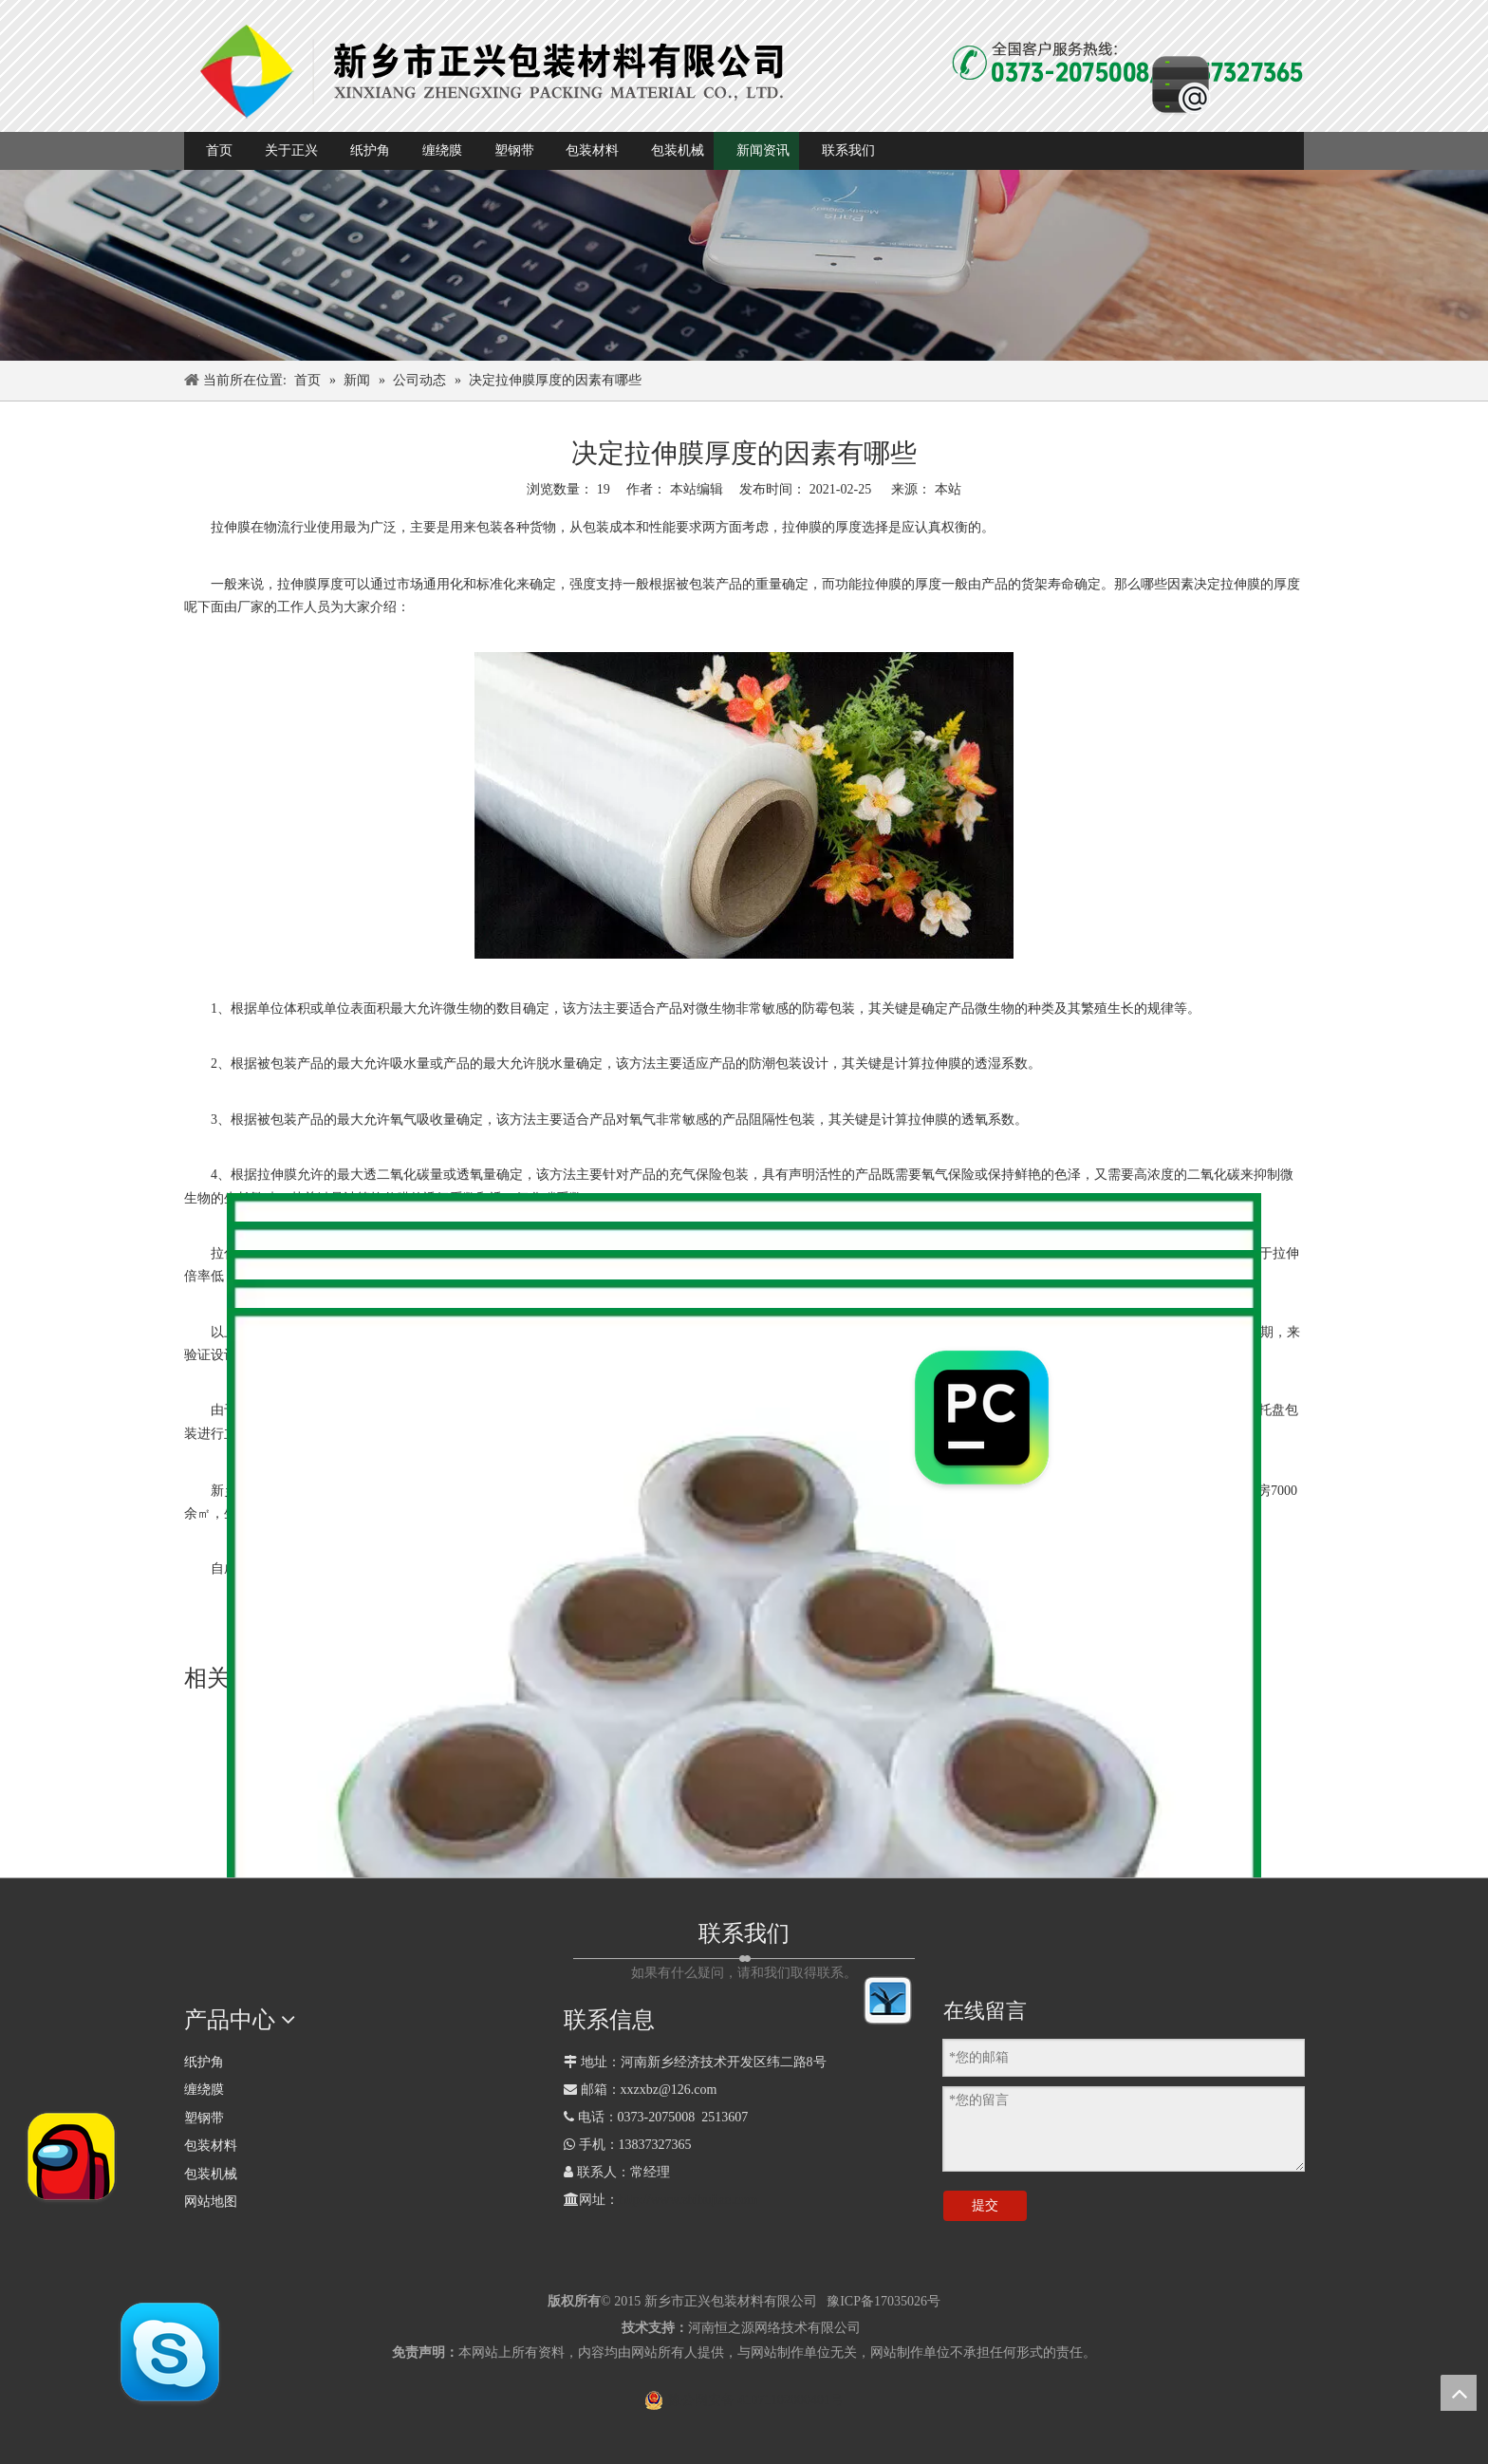  I want to click on launch Among Us game, so click(71, 2156).